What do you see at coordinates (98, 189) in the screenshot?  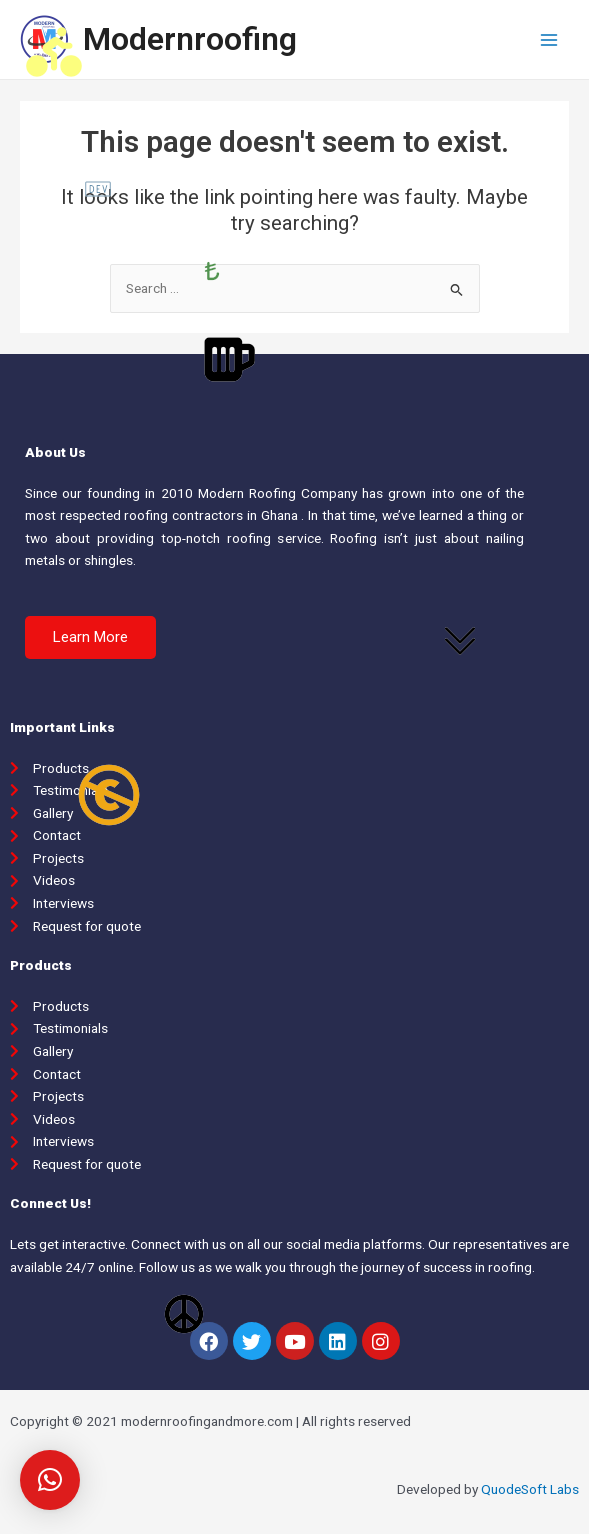 I see `visit dev.to community profile` at bounding box center [98, 189].